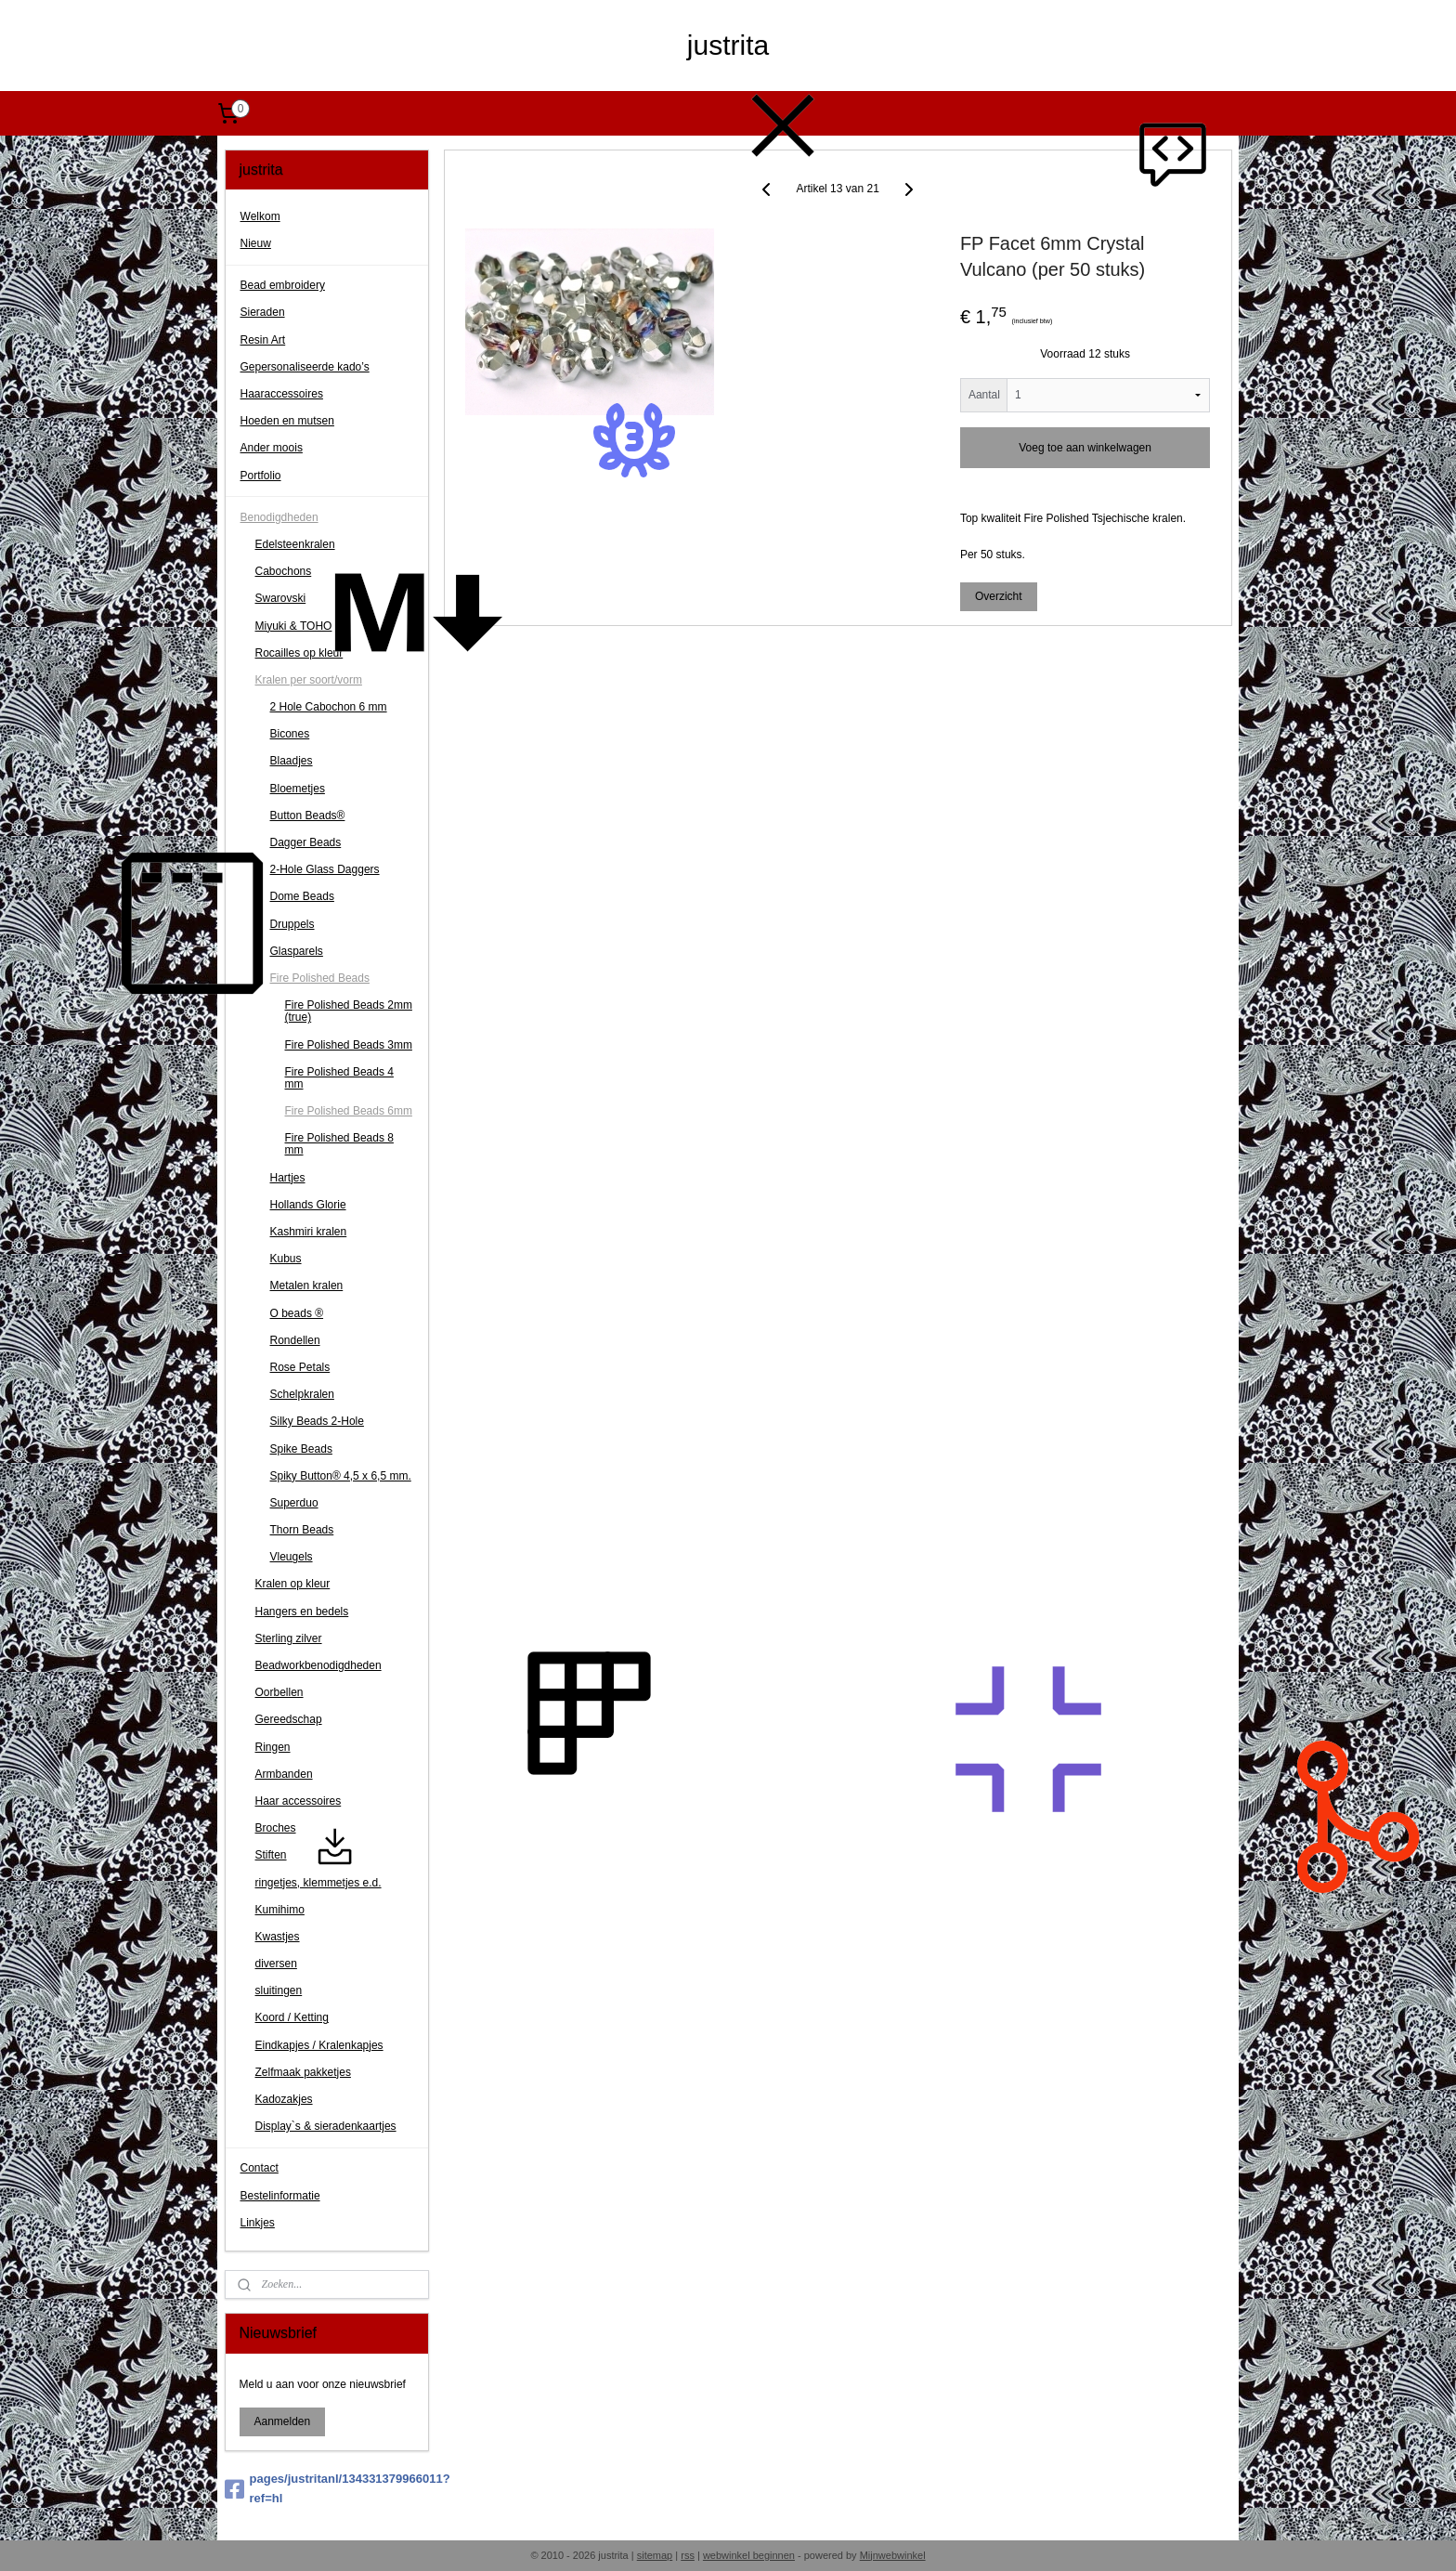 The image size is (1456, 2571). I want to click on merge branches in version control, so click(1358, 1821).